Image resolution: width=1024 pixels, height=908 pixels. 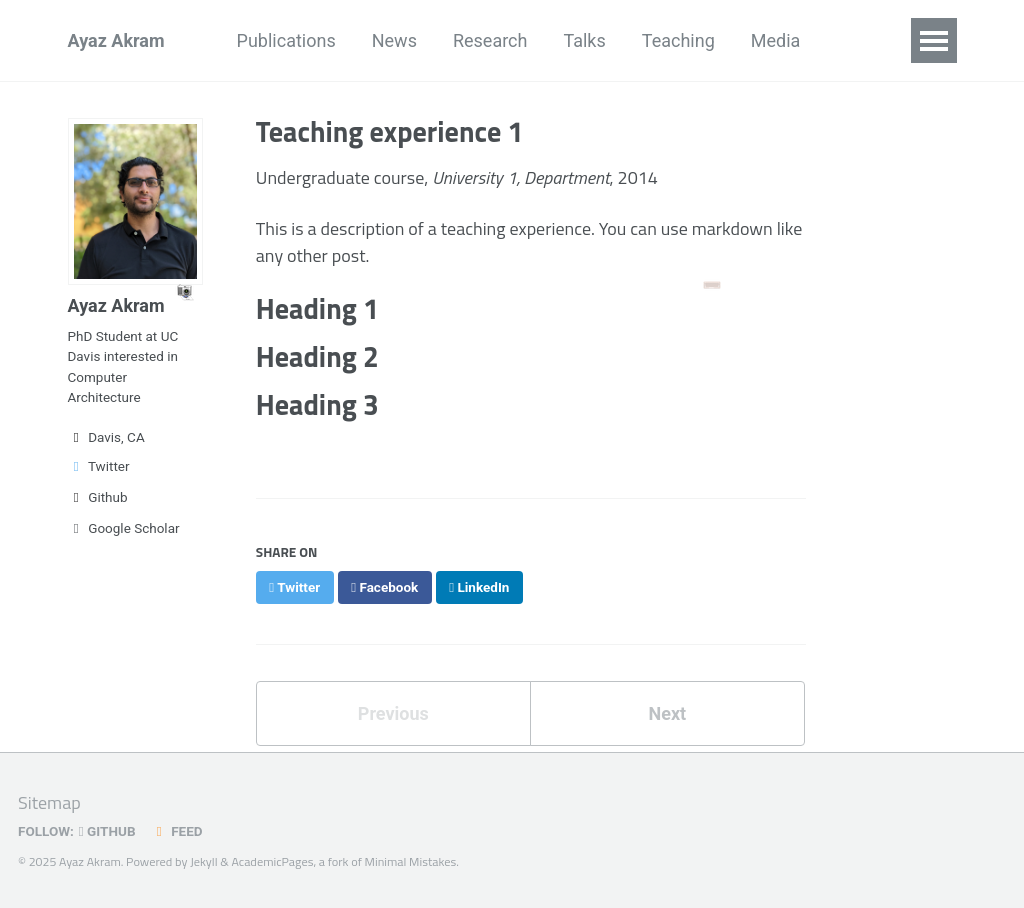 I want to click on connect a bluetooth keyboard, so click(x=712, y=285).